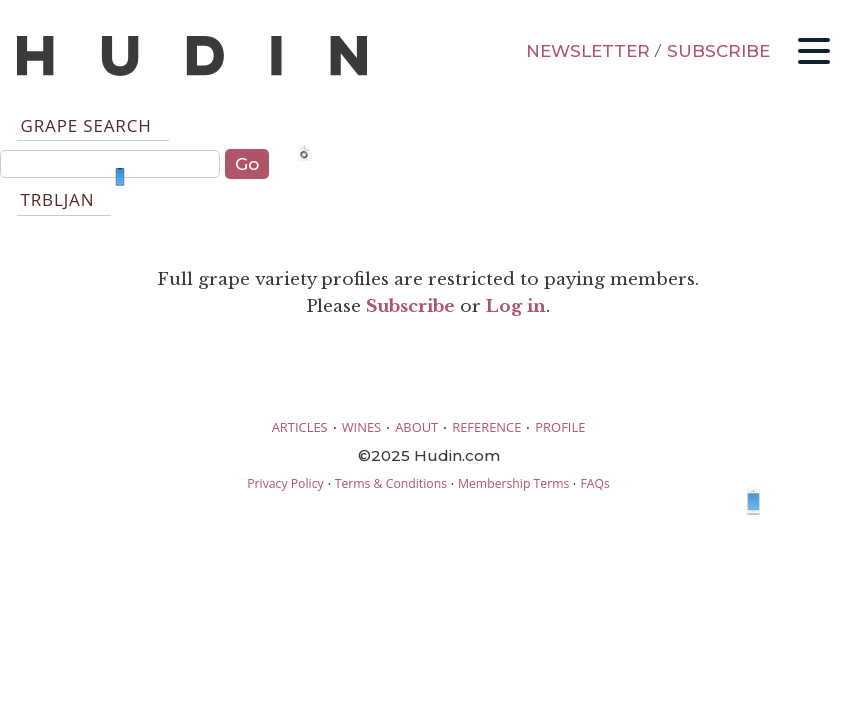  I want to click on iPhone XS Max device connected to your Mac, so click(120, 177).